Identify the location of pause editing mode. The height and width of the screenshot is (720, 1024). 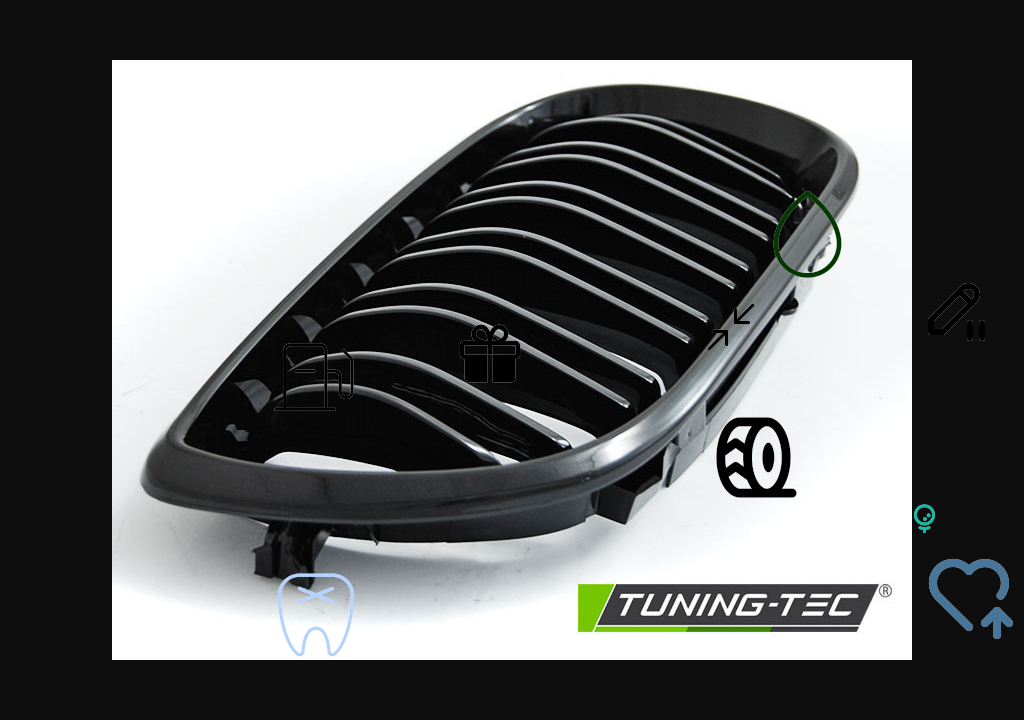
(955, 308).